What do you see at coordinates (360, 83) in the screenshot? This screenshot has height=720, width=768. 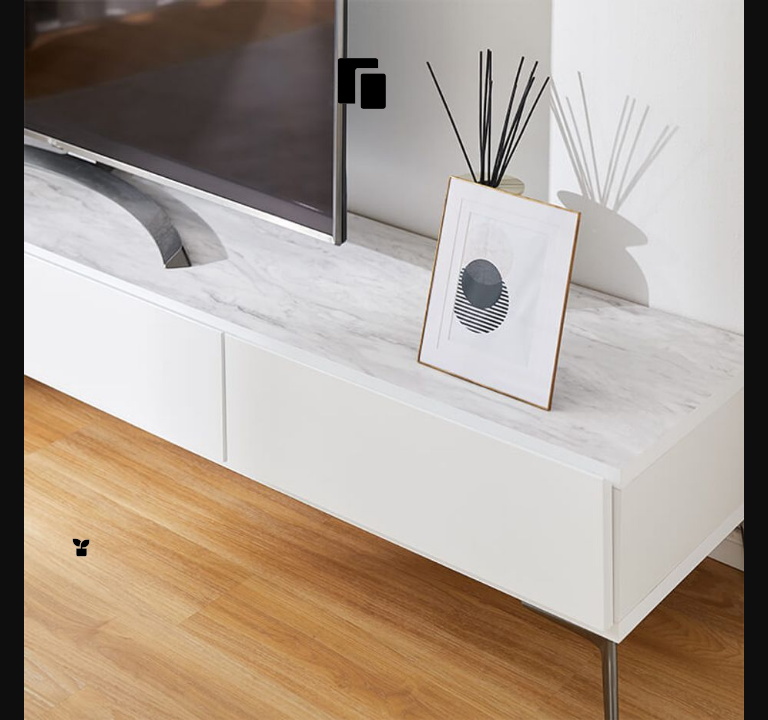 I see `manage connected devices` at bounding box center [360, 83].